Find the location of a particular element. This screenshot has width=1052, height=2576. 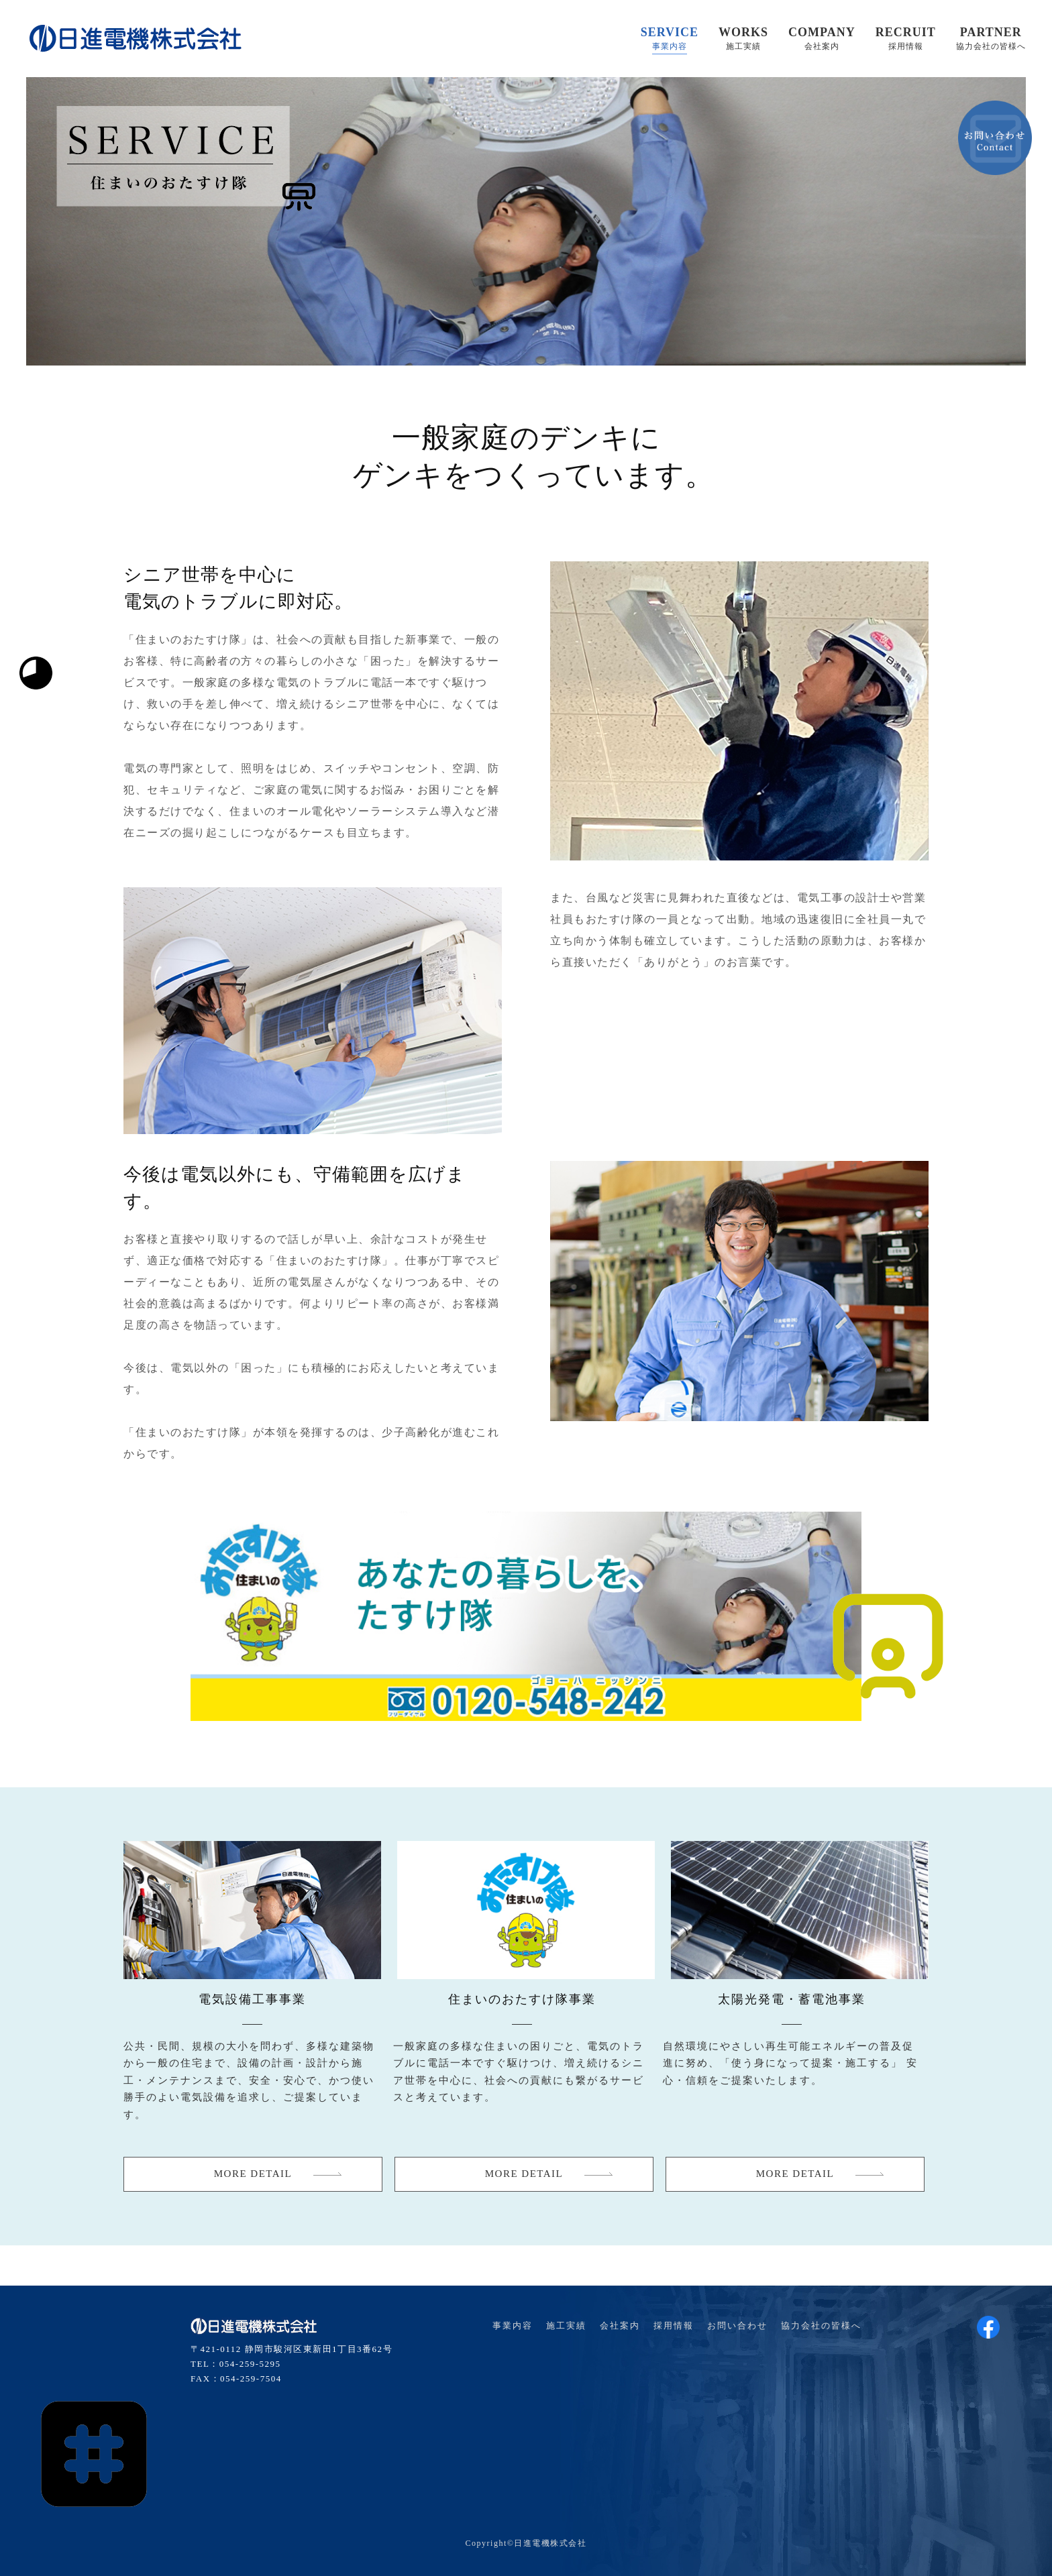

toggle air conditioning controls is located at coordinates (299, 196).